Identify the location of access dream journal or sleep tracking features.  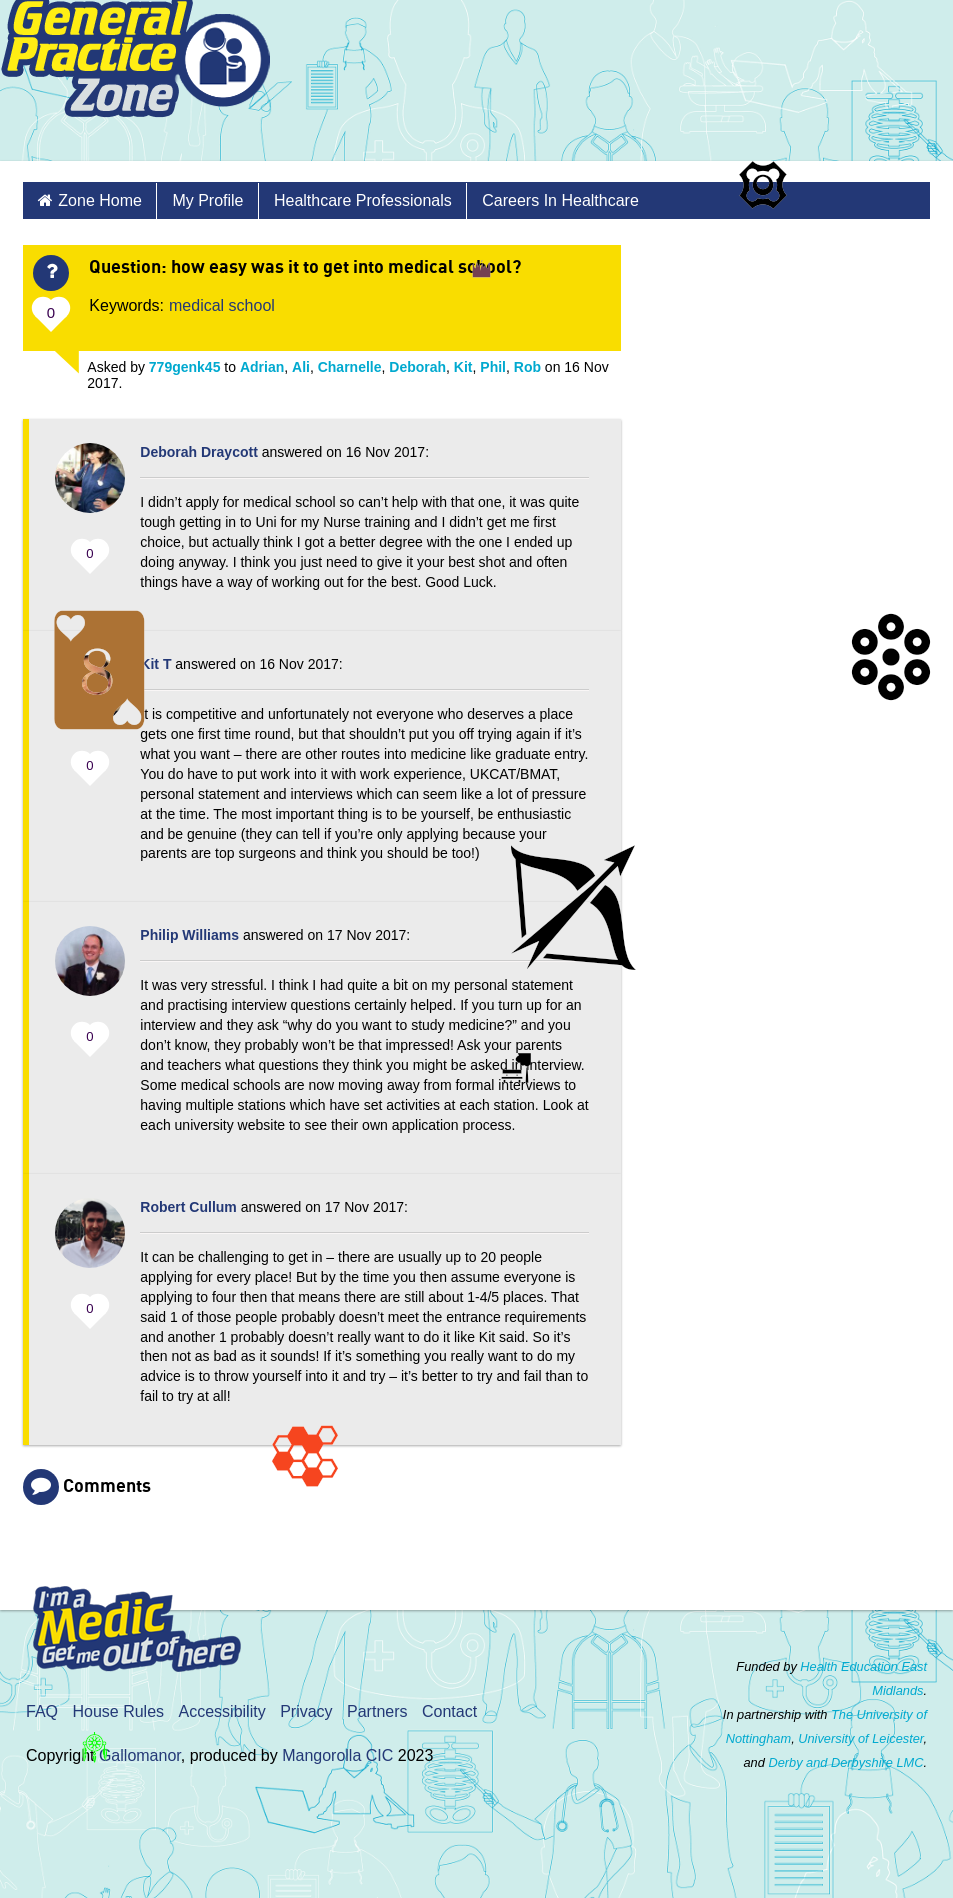
(94, 1747).